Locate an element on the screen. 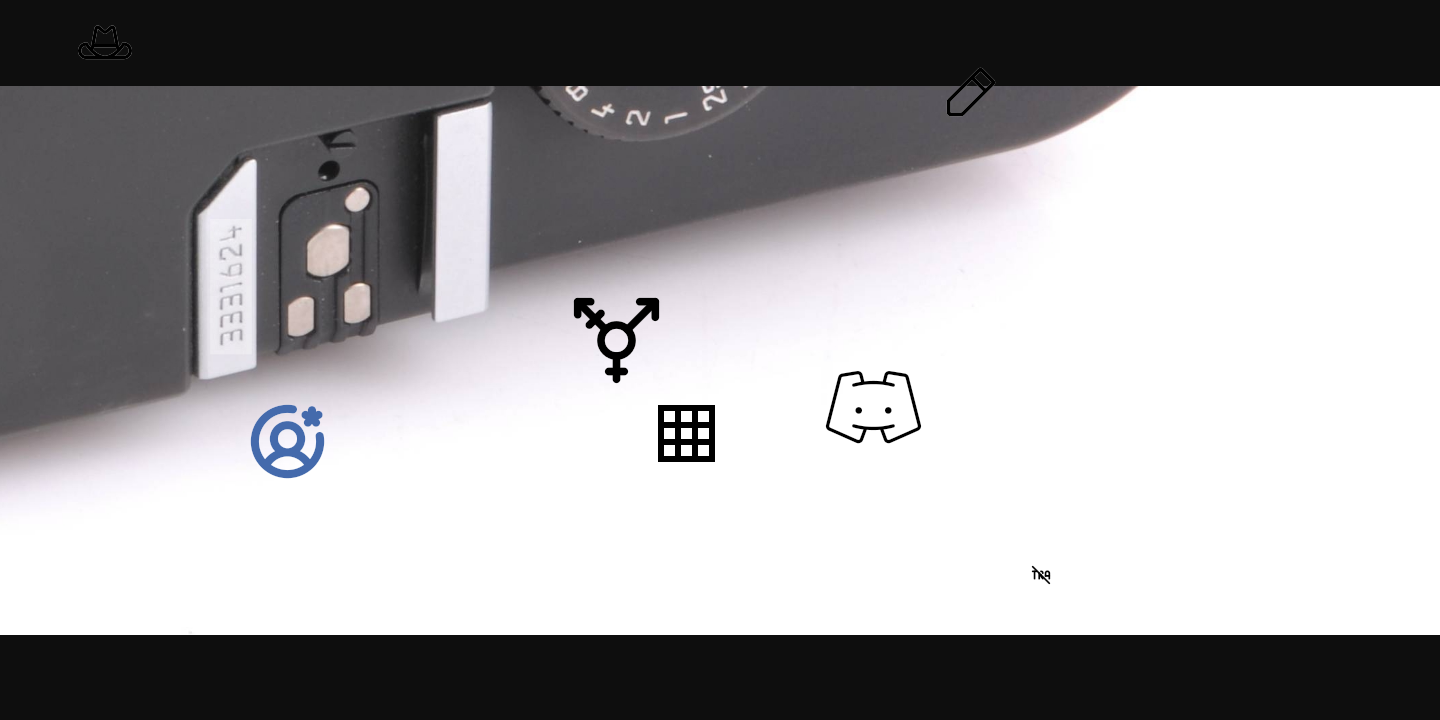 The height and width of the screenshot is (720, 1440). select cowboy hat avatar or profile accessory is located at coordinates (105, 44).